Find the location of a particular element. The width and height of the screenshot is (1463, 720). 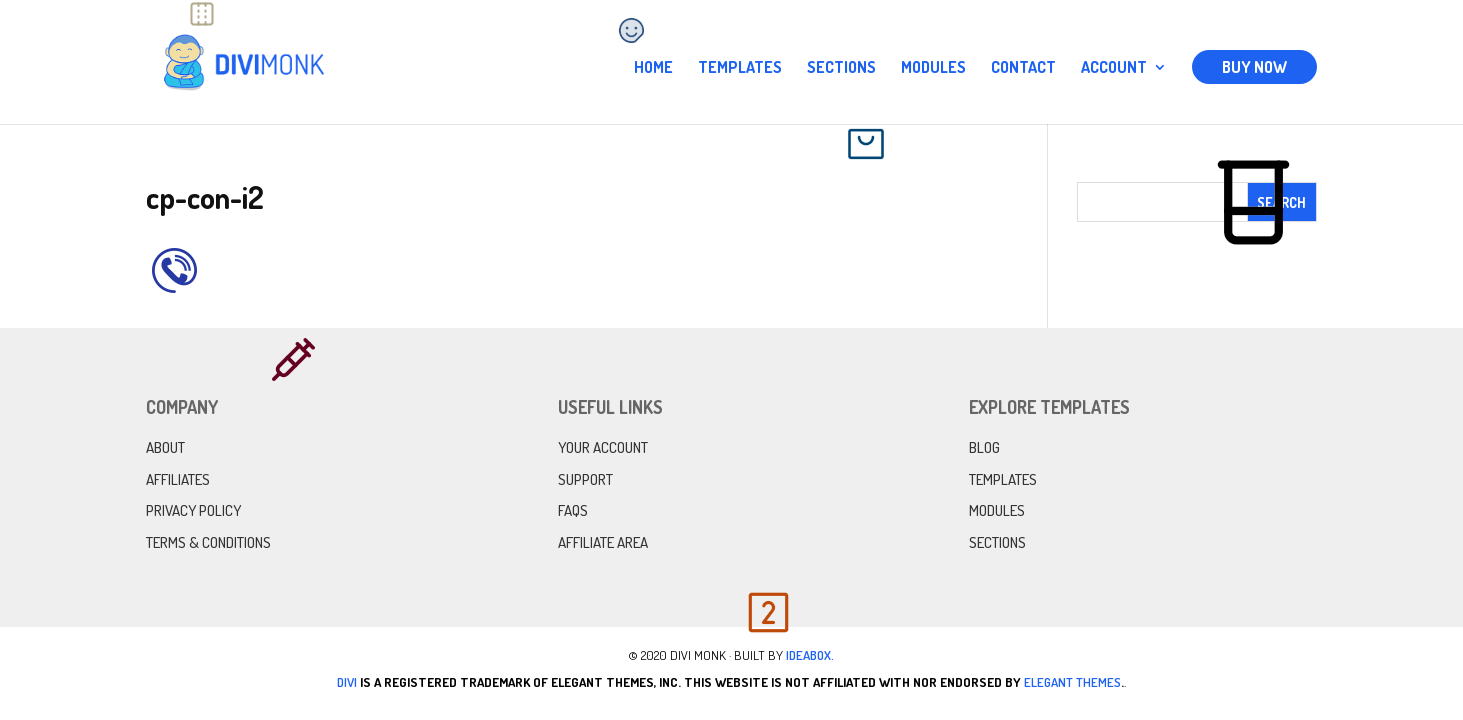

select option number two is located at coordinates (768, 612).